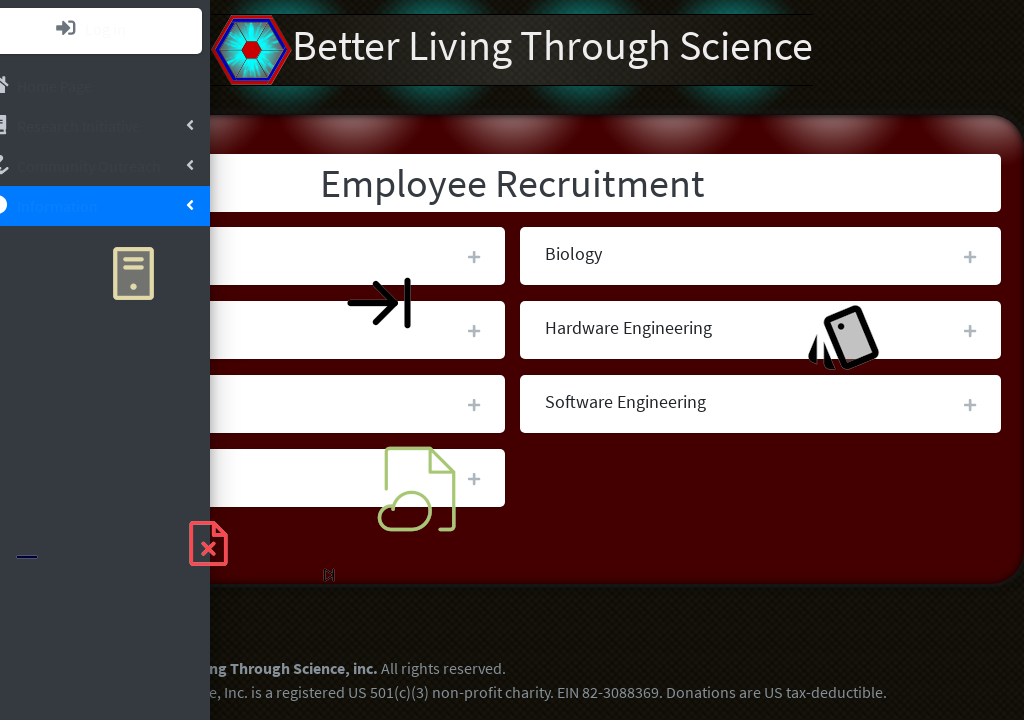 This screenshot has width=1024, height=720. I want to click on access cloud-synced documents, so click(420, 489).